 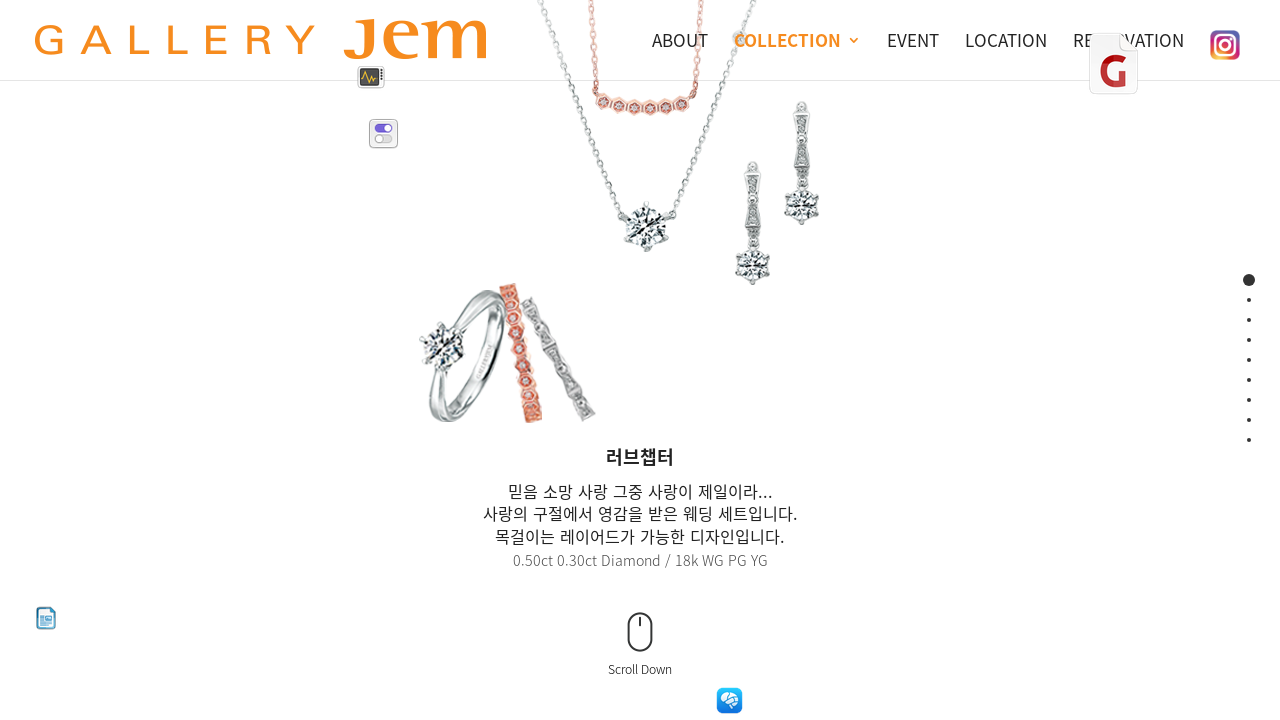 I want to click on open gbrainy brain training app, so click(x=729, y=700).